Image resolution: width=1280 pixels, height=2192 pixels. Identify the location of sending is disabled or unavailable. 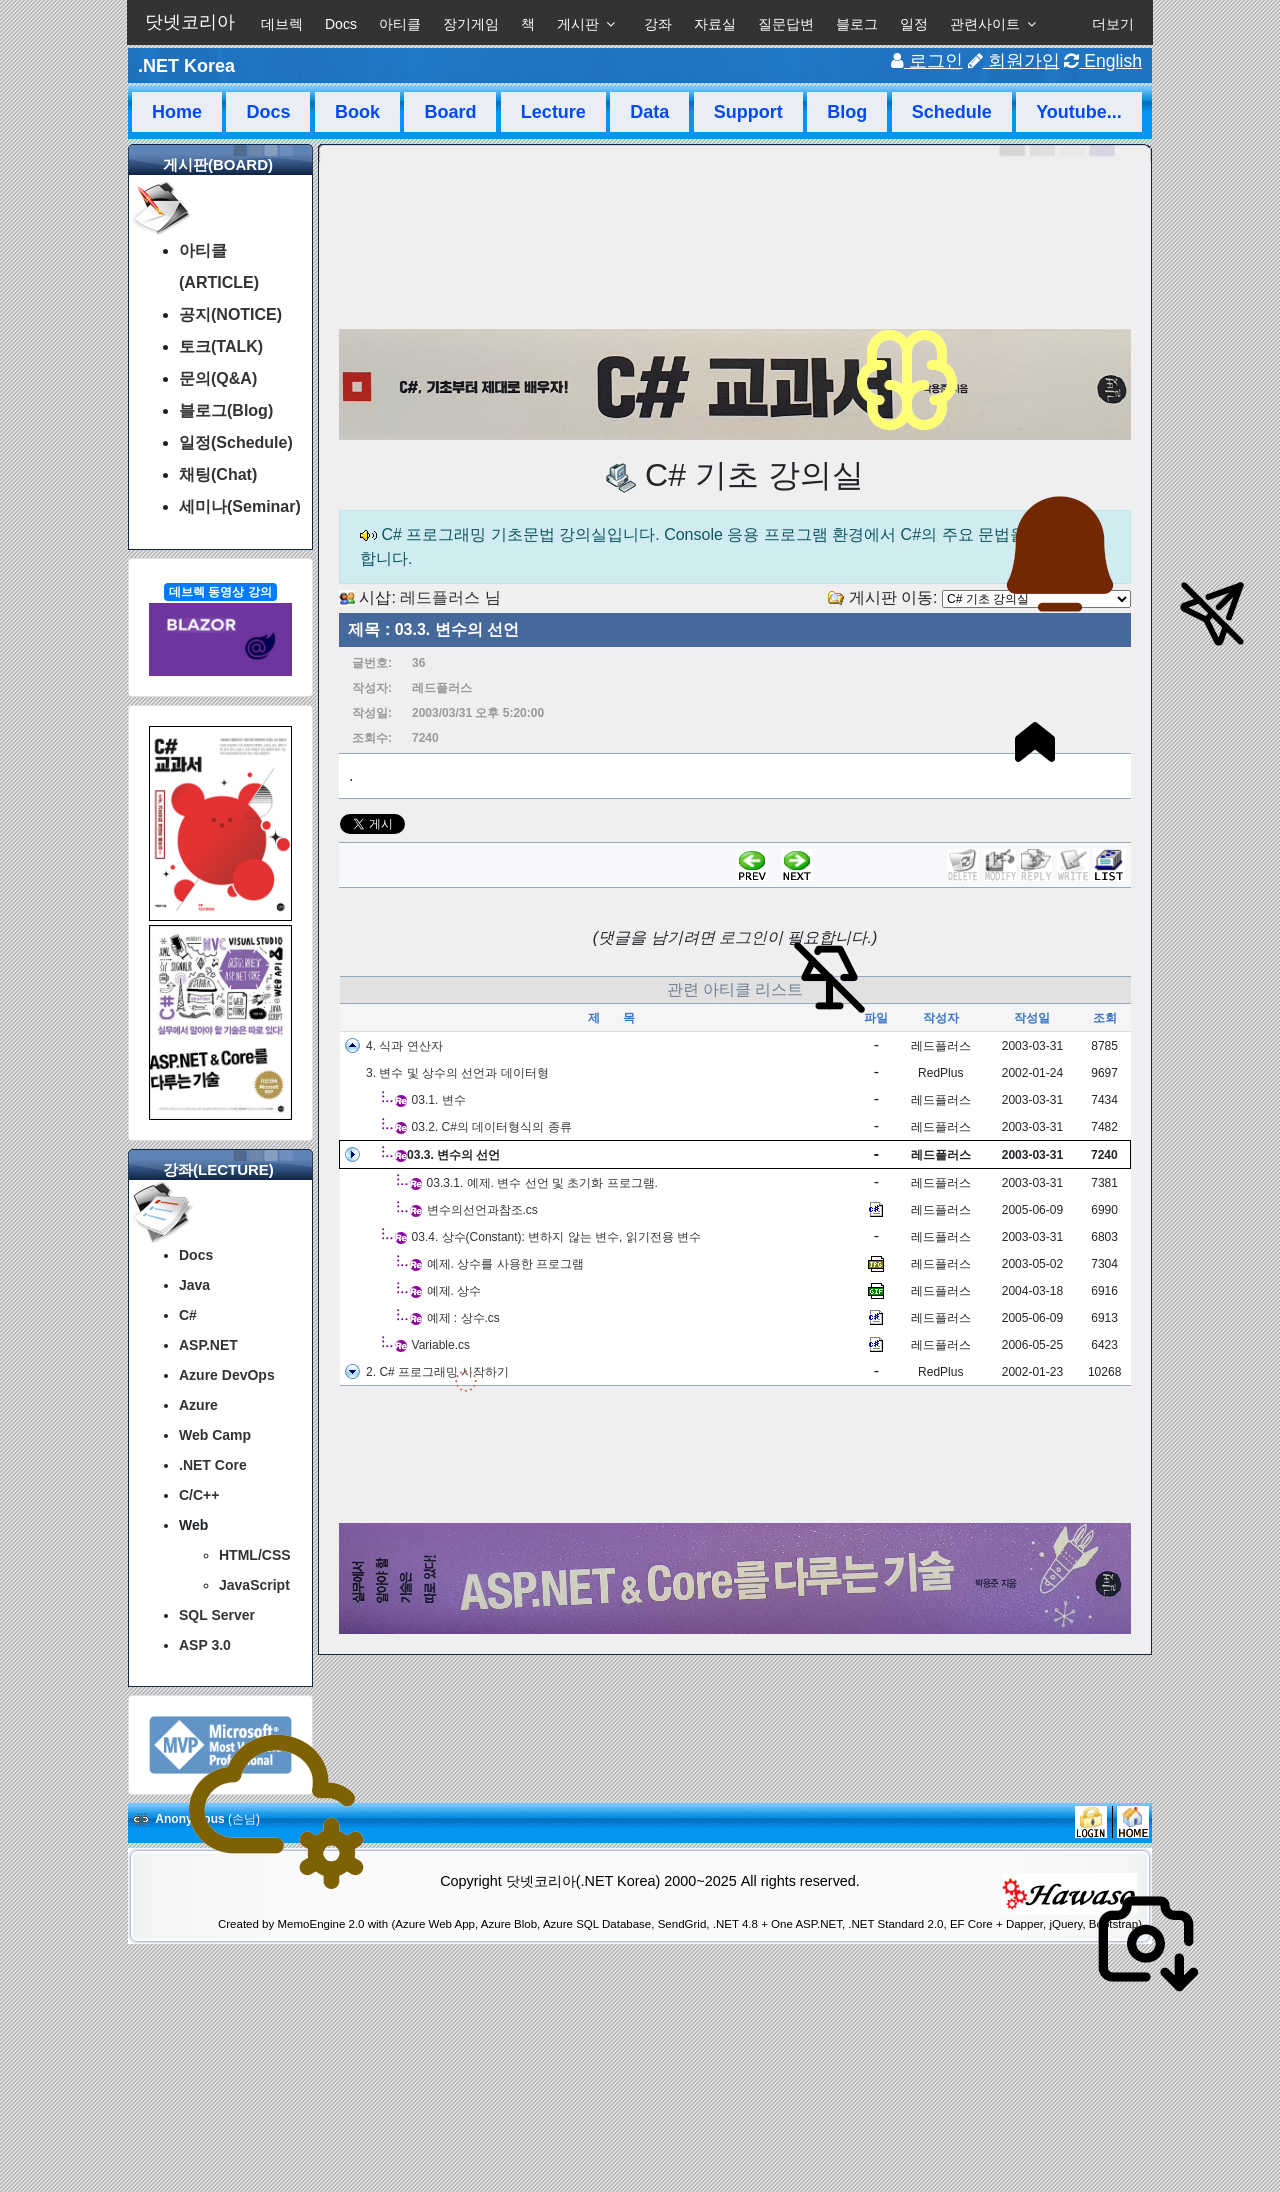
(1212, 613).